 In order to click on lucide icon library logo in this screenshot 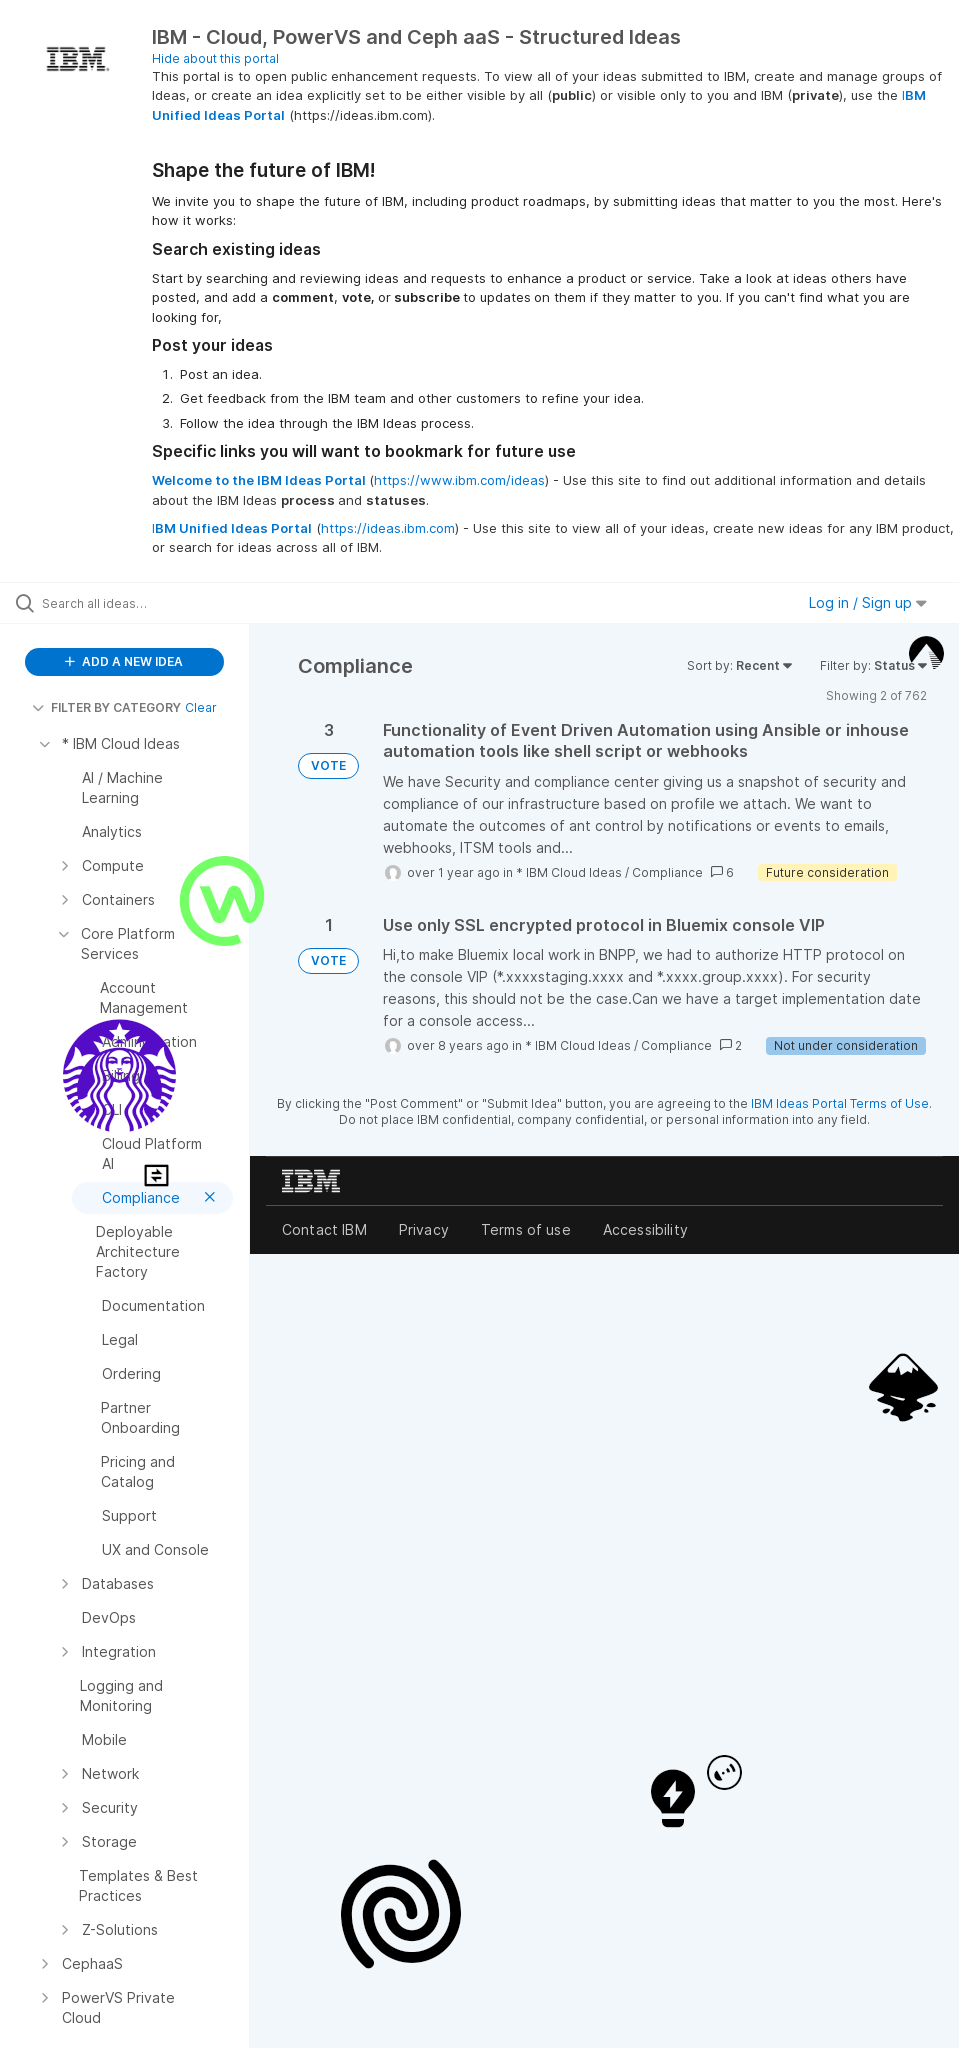, I will do `click(401, 1914)`.